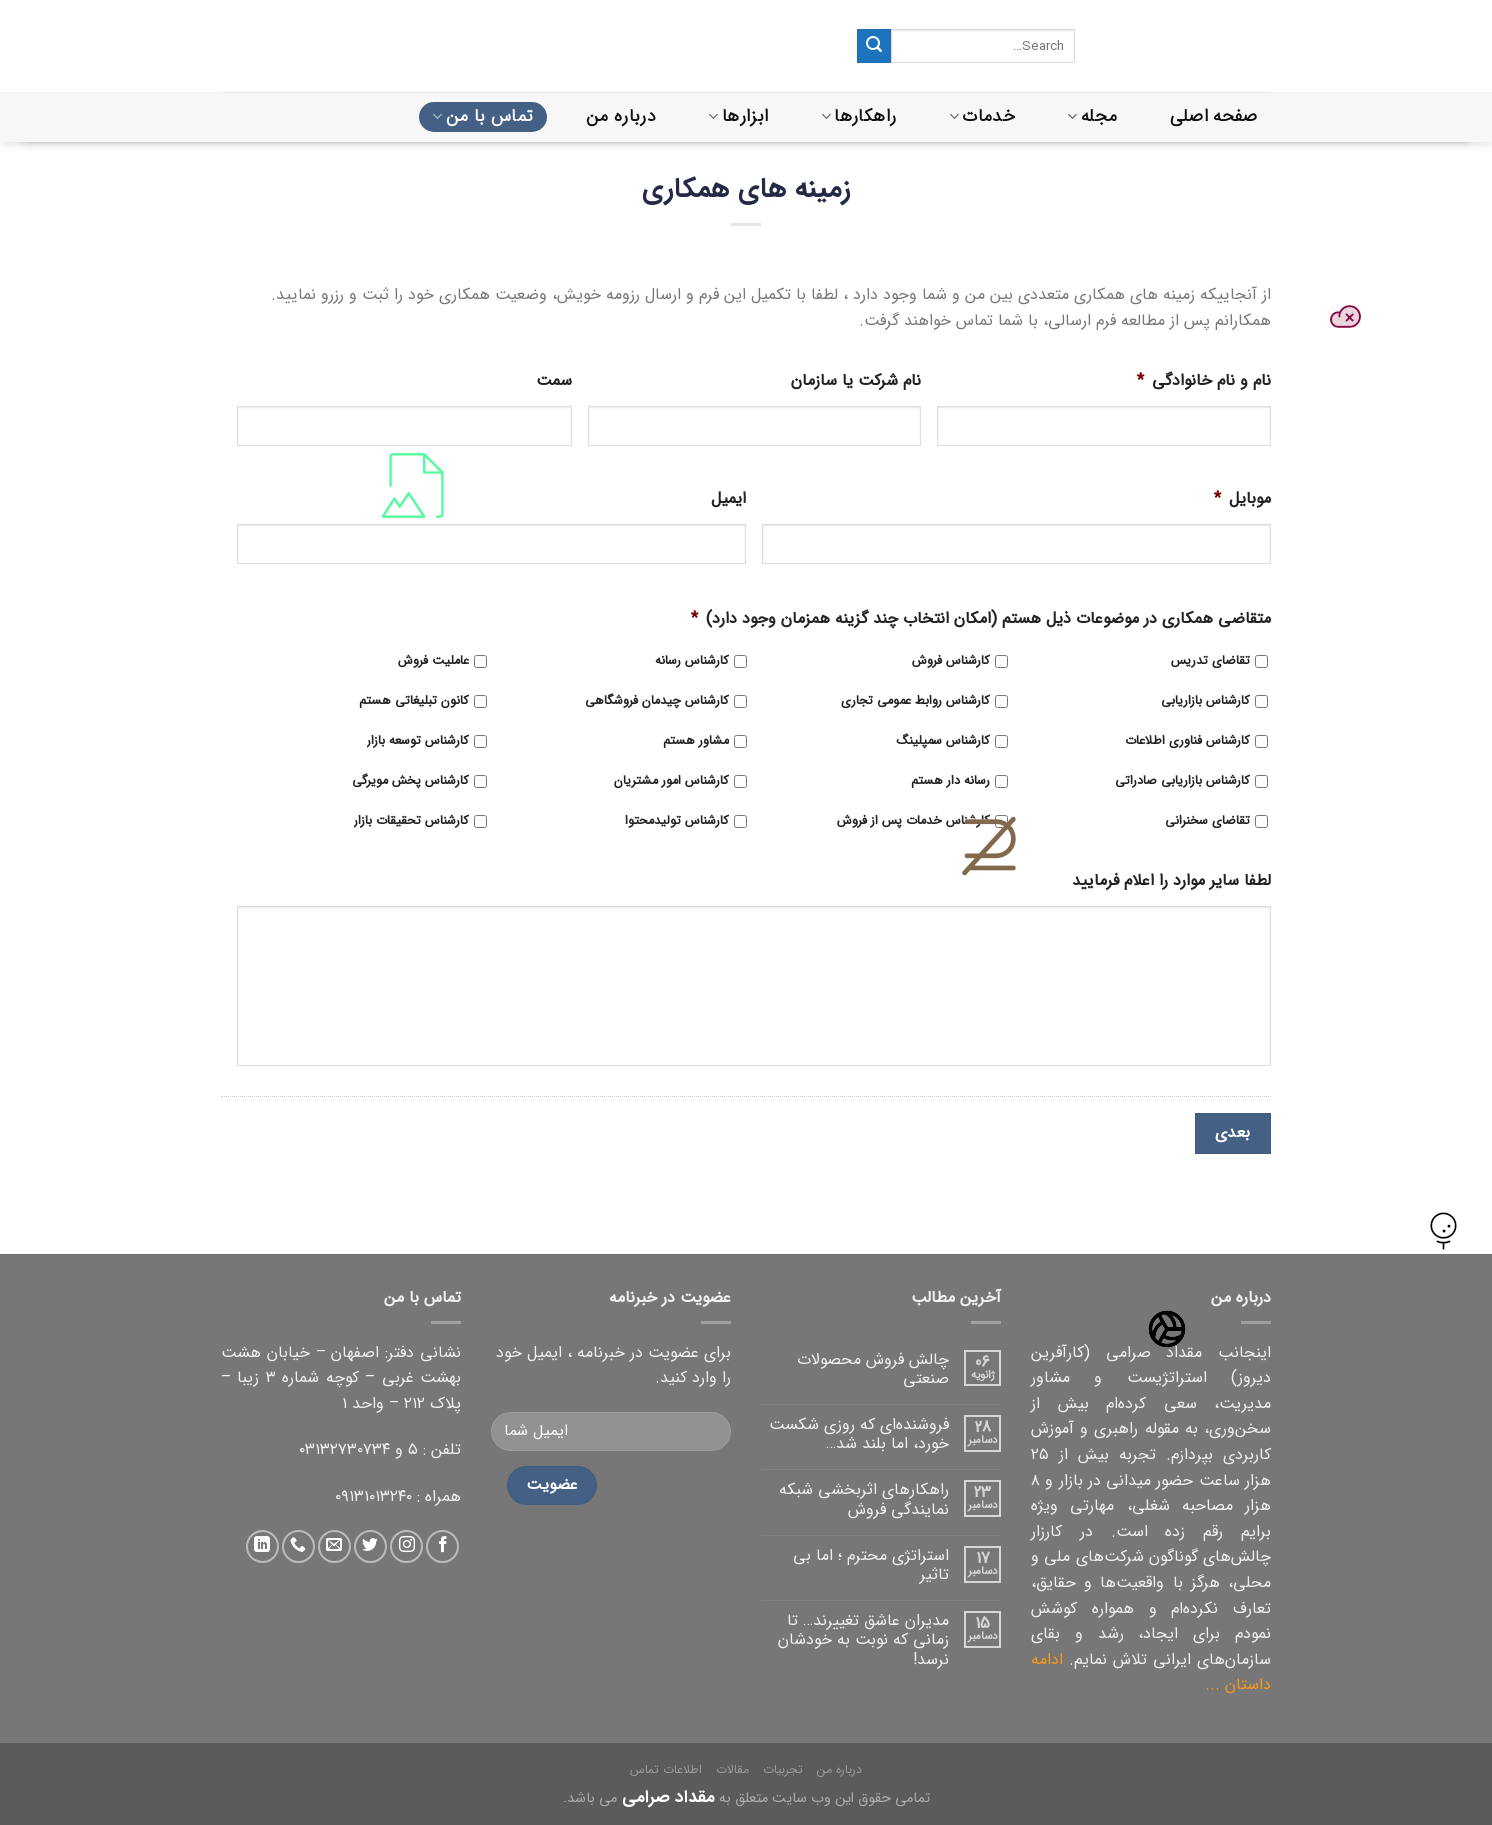  I want to click on access golf-related features or content, so click(1443, 1230).